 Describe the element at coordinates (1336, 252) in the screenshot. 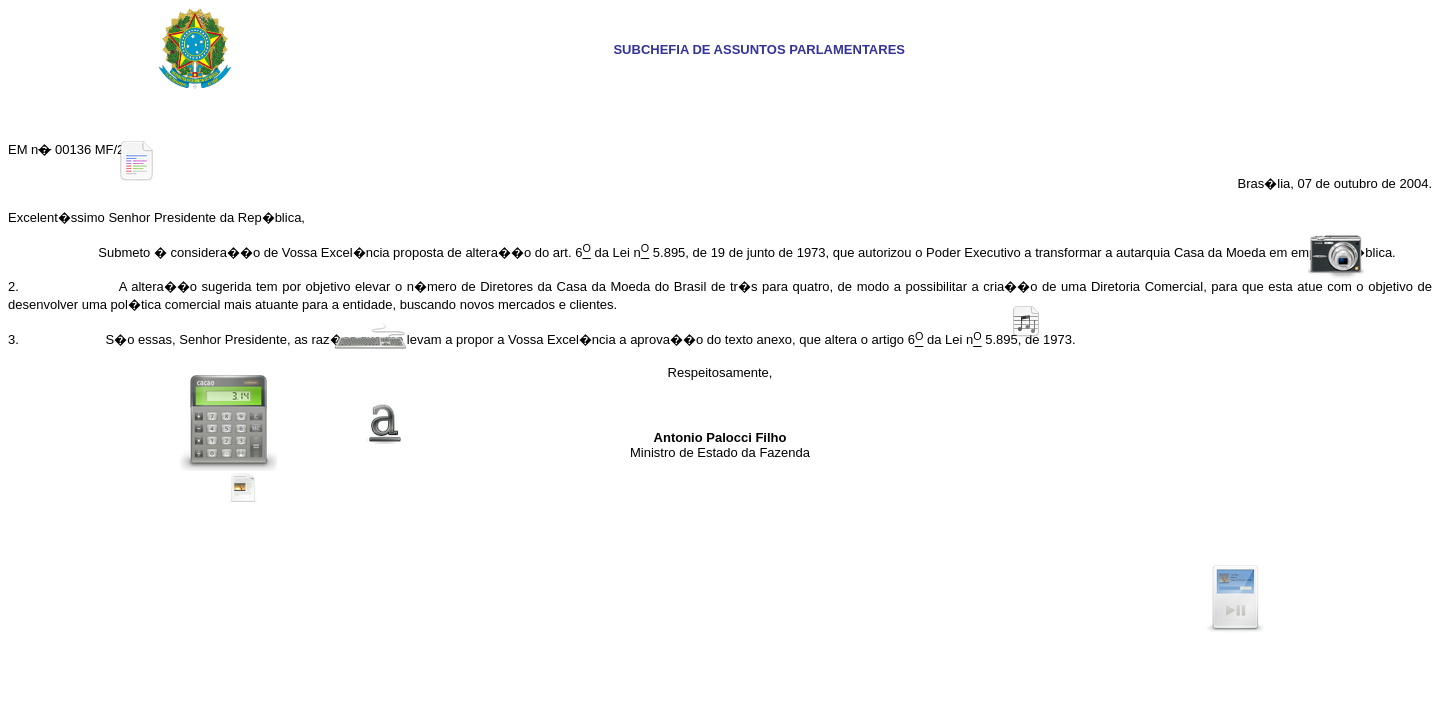

I see `open camera to take a photo` at that location.